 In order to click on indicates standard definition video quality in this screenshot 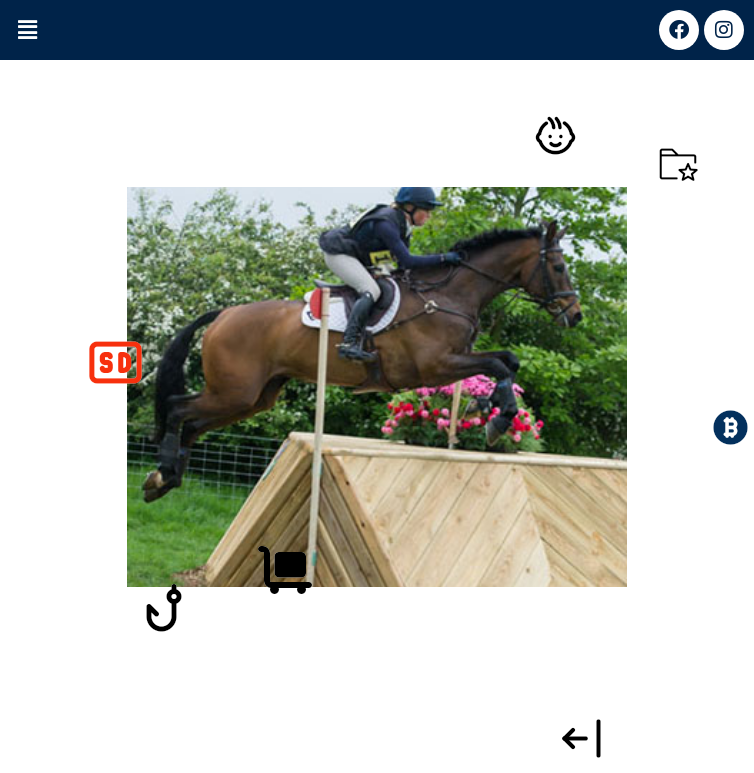, I will do `click(115, 362)`.